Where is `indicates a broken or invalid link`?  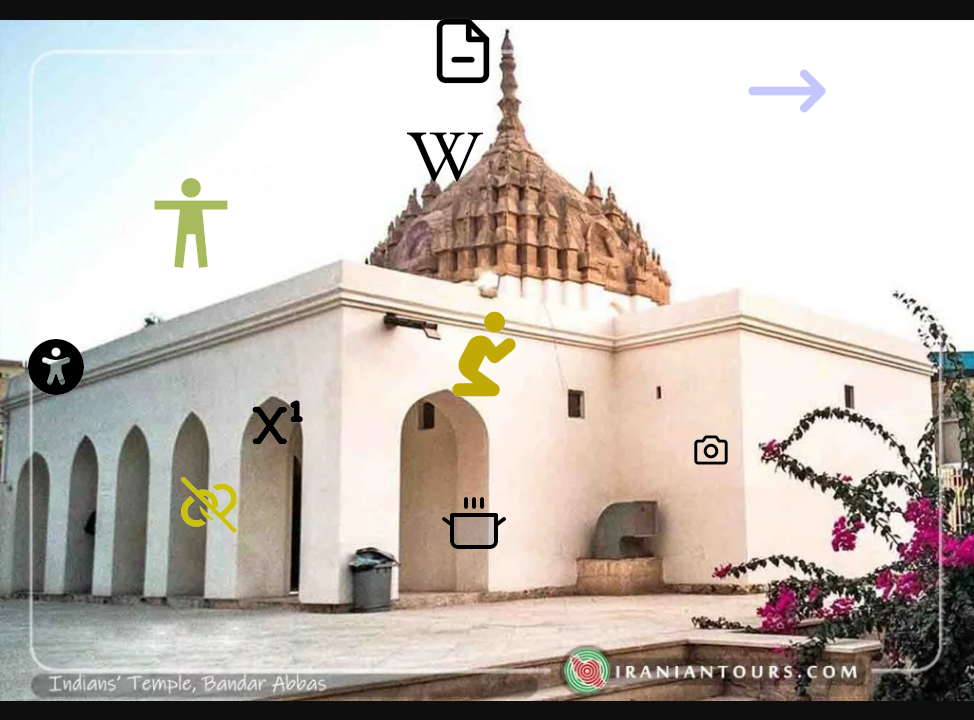
indicates a broken or invalid link is located at coordinates (209, 505).